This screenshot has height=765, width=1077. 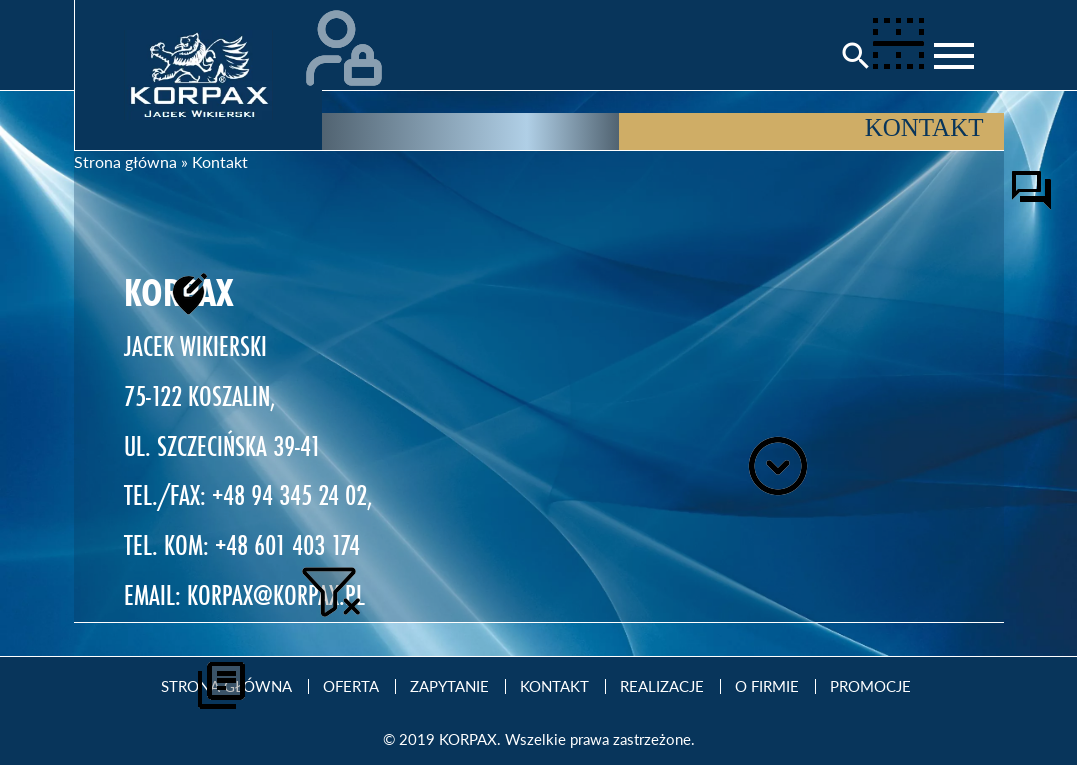 I want to click on expand to show more content, so click(x=778, y=466).